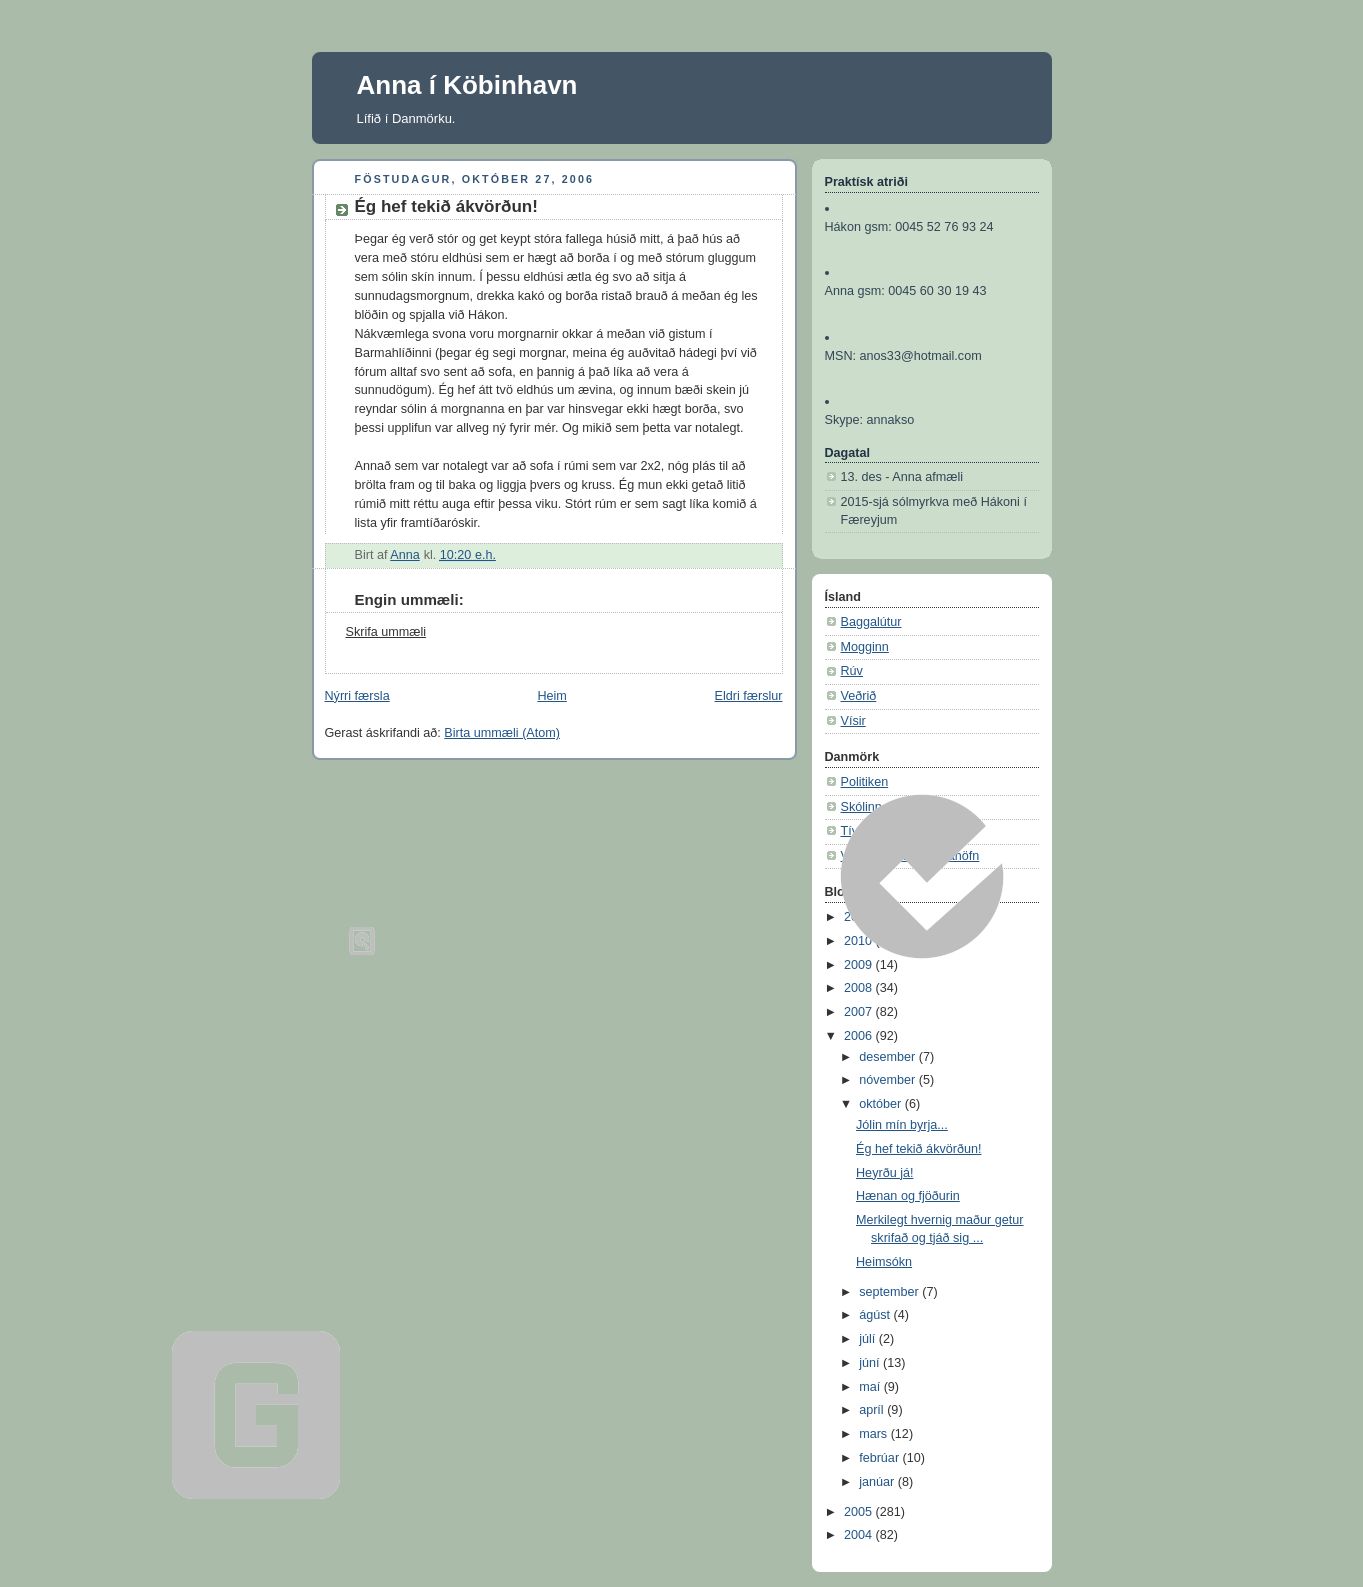  Describe the element at coordinates (362, 941) in the screenshot. I see `access zip drive or removable media` at that location.